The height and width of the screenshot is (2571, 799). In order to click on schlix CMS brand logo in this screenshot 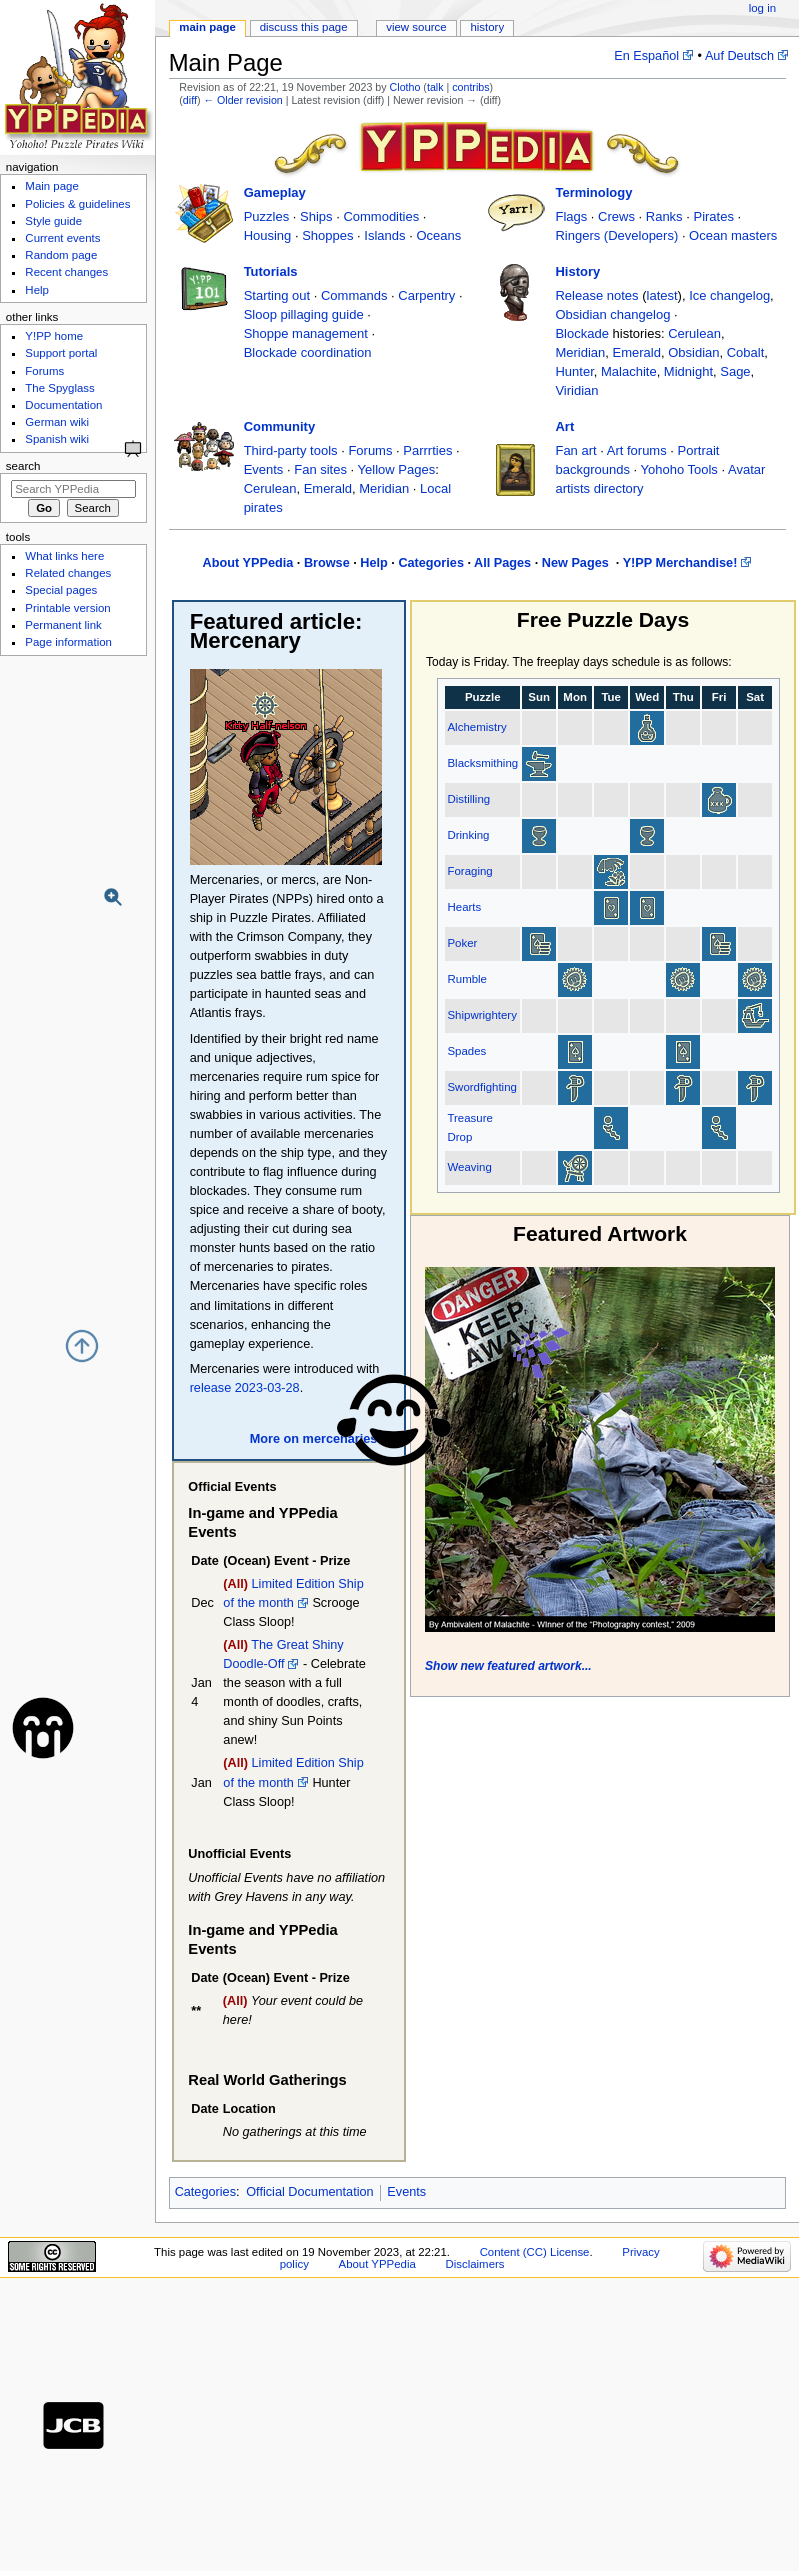, I will do `click(542, 1351)`.